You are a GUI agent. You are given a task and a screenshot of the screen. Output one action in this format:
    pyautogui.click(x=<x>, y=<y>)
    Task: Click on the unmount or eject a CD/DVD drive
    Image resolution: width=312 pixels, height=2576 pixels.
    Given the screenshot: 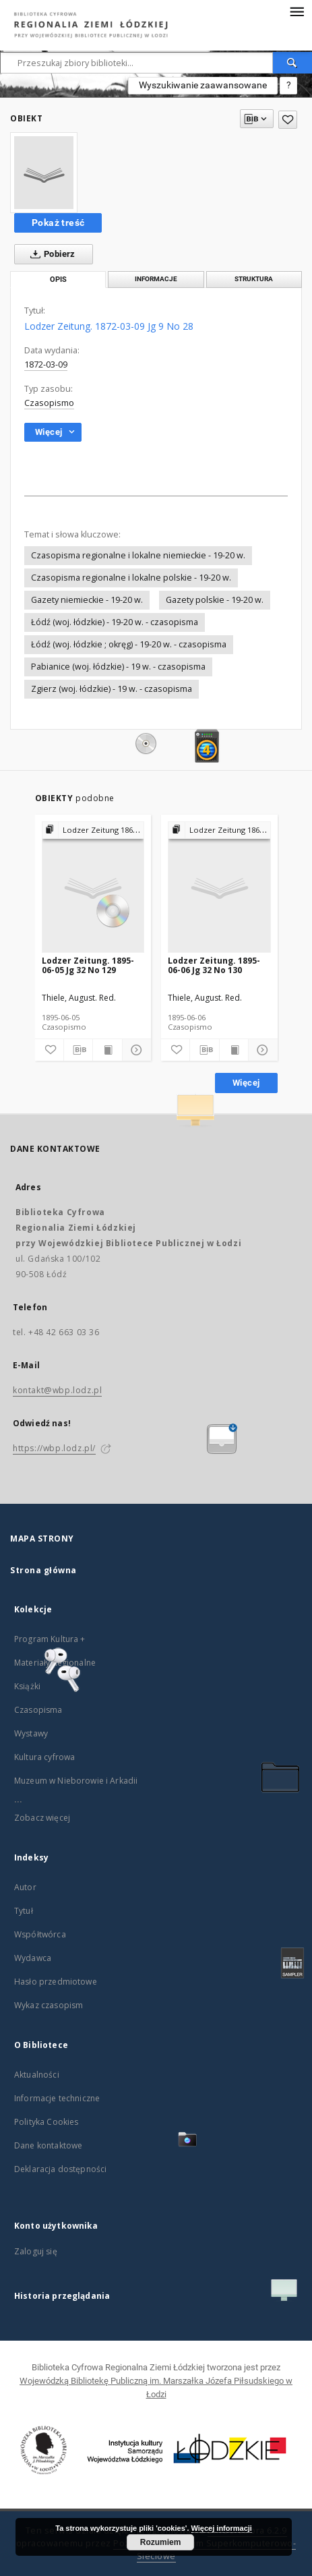 What is the action you would take?
    pyautogui.click(x=146, y=743)
    